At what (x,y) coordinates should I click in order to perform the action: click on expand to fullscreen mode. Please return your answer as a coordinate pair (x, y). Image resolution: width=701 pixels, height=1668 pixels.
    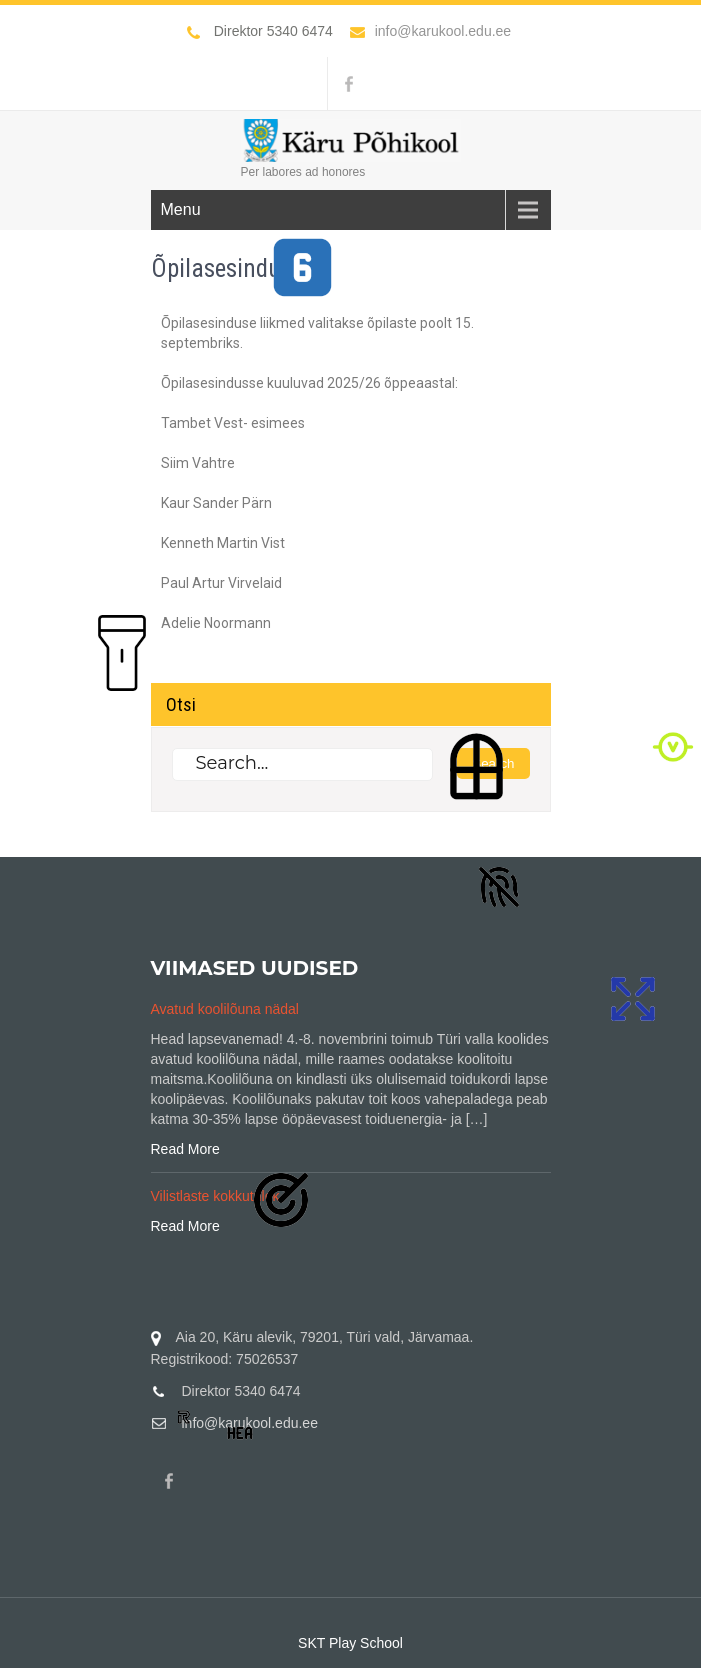
    Looking at the image, I should click on (633, 999).